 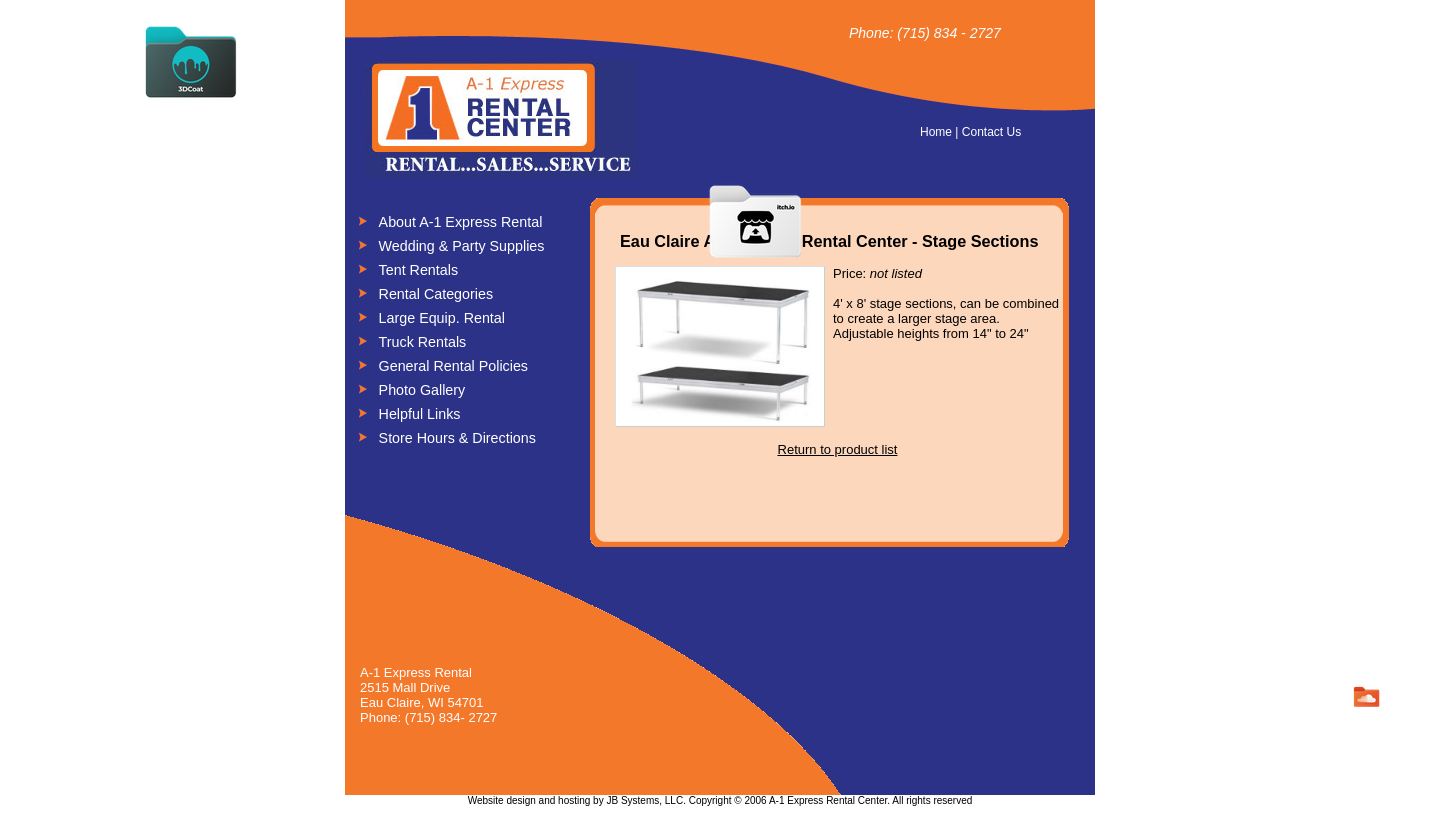 What do you see at coordinates (755, 224) in the screenshot?
I see `open your itch.io games folder` at bounding box center [755, 224].